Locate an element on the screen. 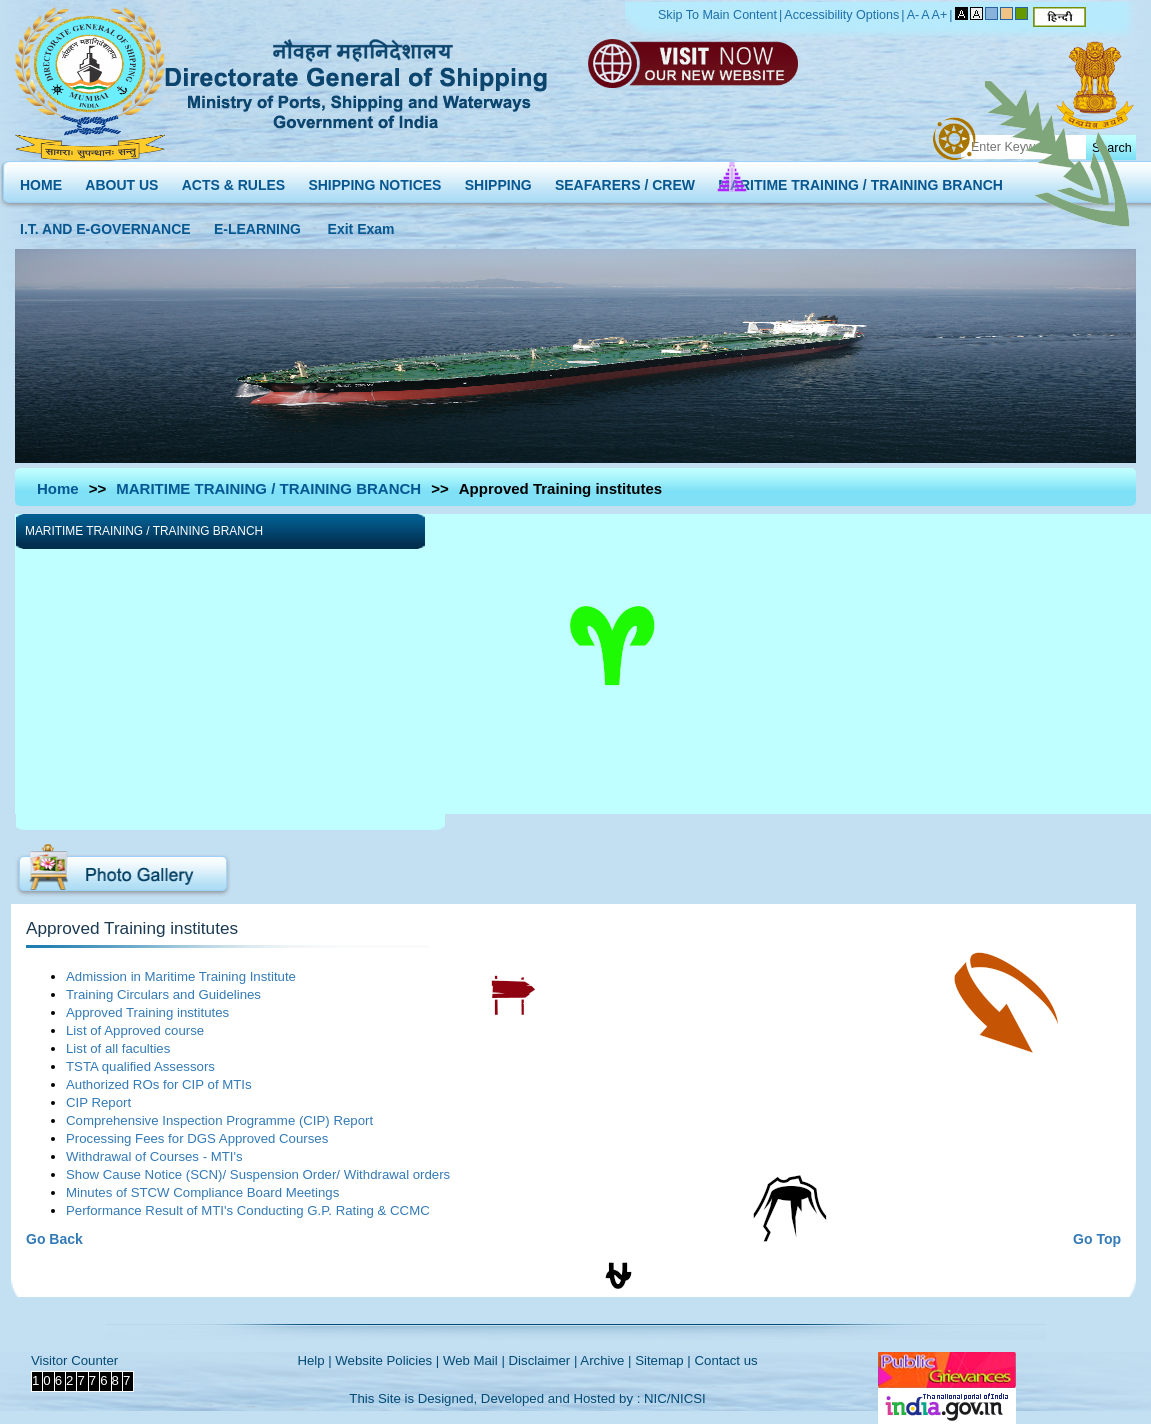  indicates aries zodiac sign is located at coordinates (612, 645).